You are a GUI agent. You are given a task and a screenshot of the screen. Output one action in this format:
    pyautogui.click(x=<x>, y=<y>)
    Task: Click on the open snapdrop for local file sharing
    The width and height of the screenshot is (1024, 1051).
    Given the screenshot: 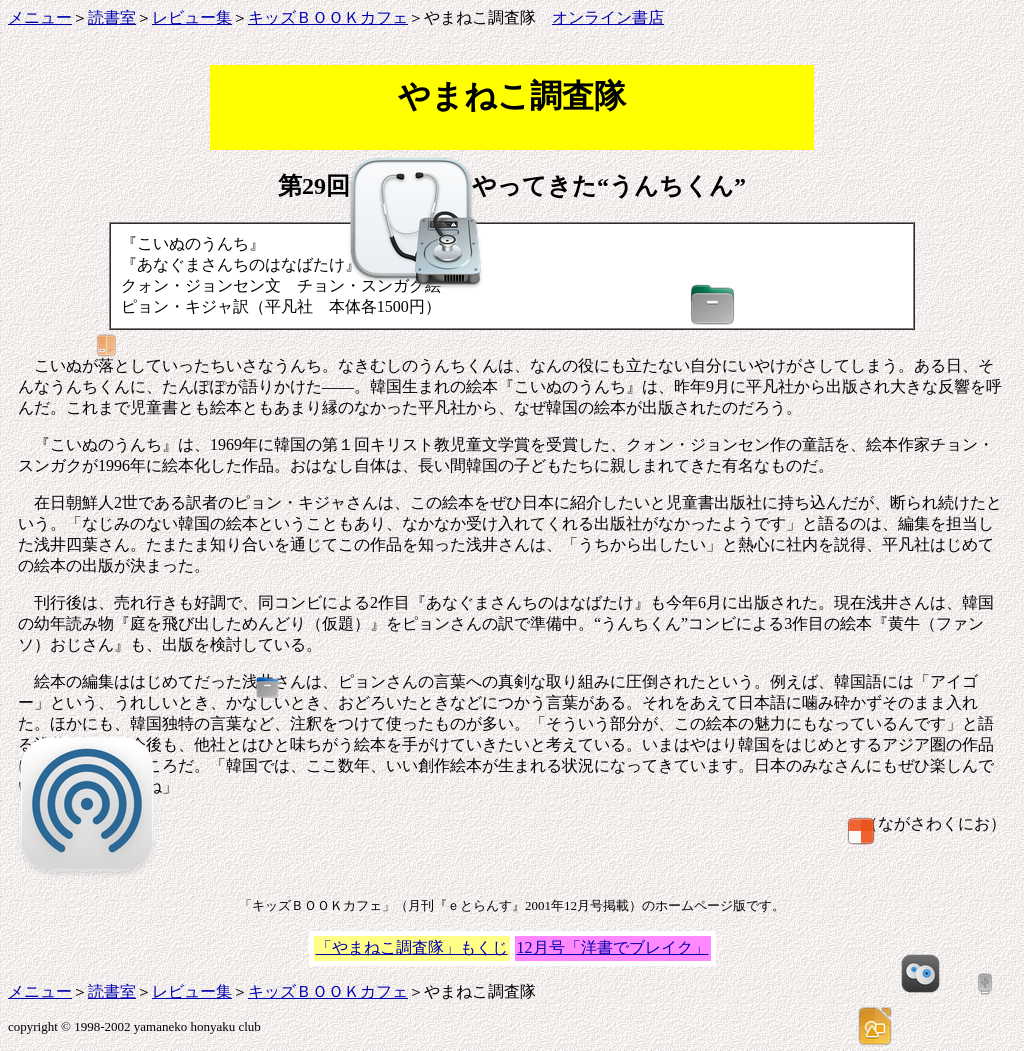 What is the action you would take?
    pyautogui.click(x=87, y=804)
    